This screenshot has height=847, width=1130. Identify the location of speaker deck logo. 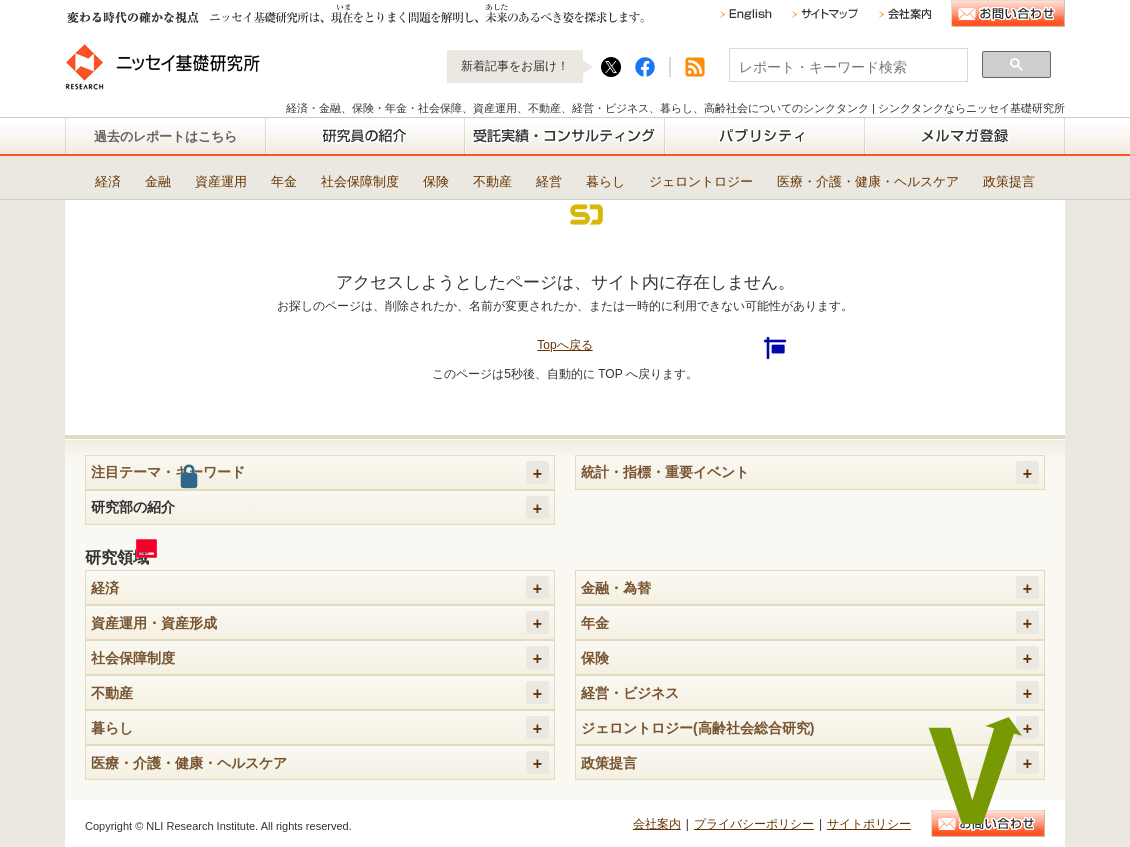
(586, 214).